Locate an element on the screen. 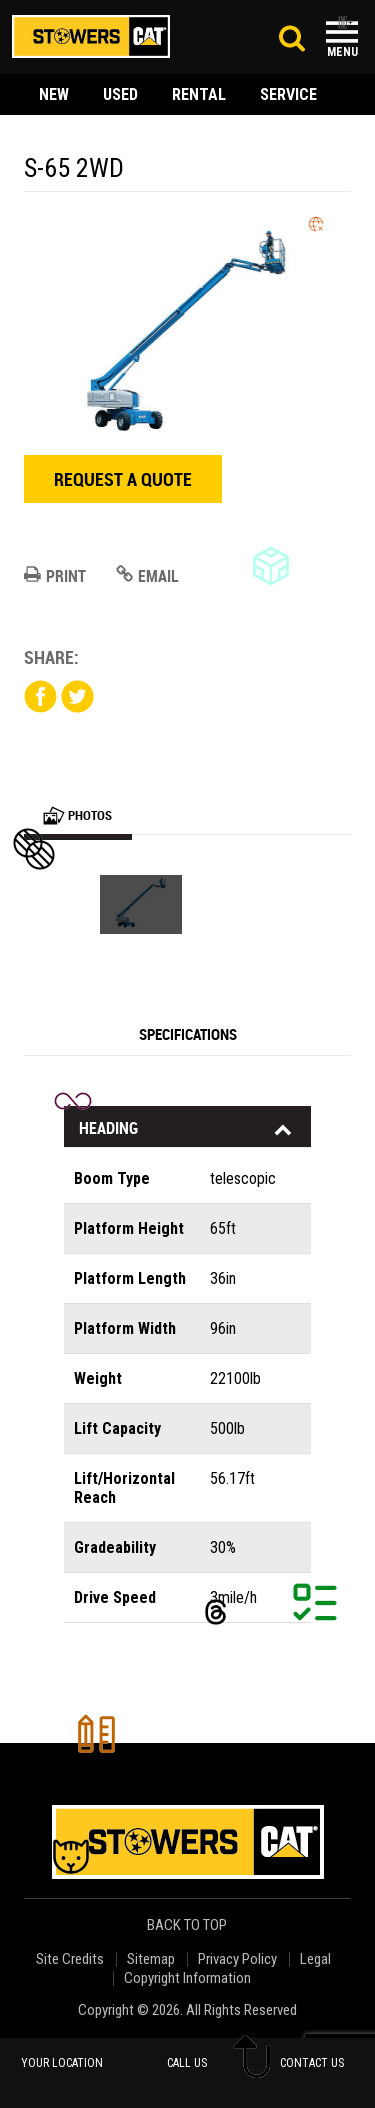 The width and height of the screenshot is (375, 2108). view your to-do list is located at coordinates (315, 1603).